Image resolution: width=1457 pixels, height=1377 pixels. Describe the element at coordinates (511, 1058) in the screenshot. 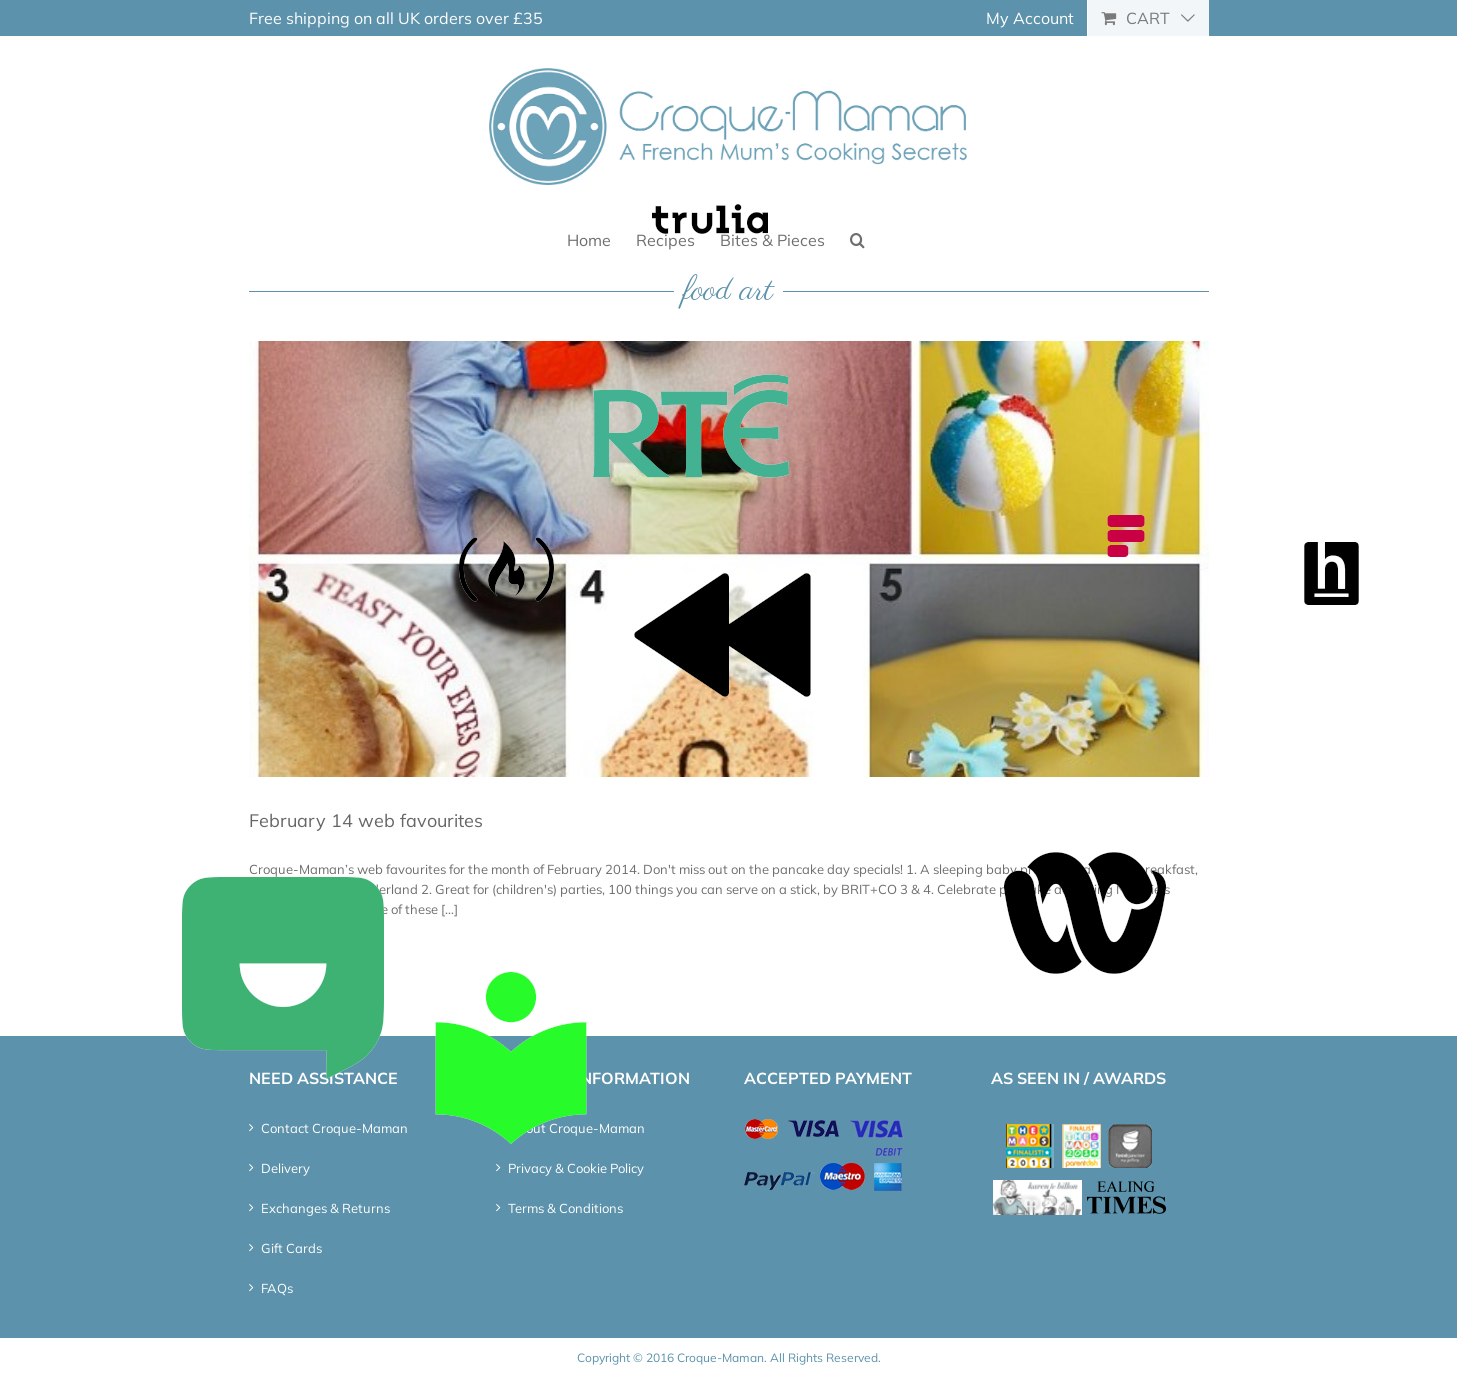

I see `electron-builder logo` at that location.